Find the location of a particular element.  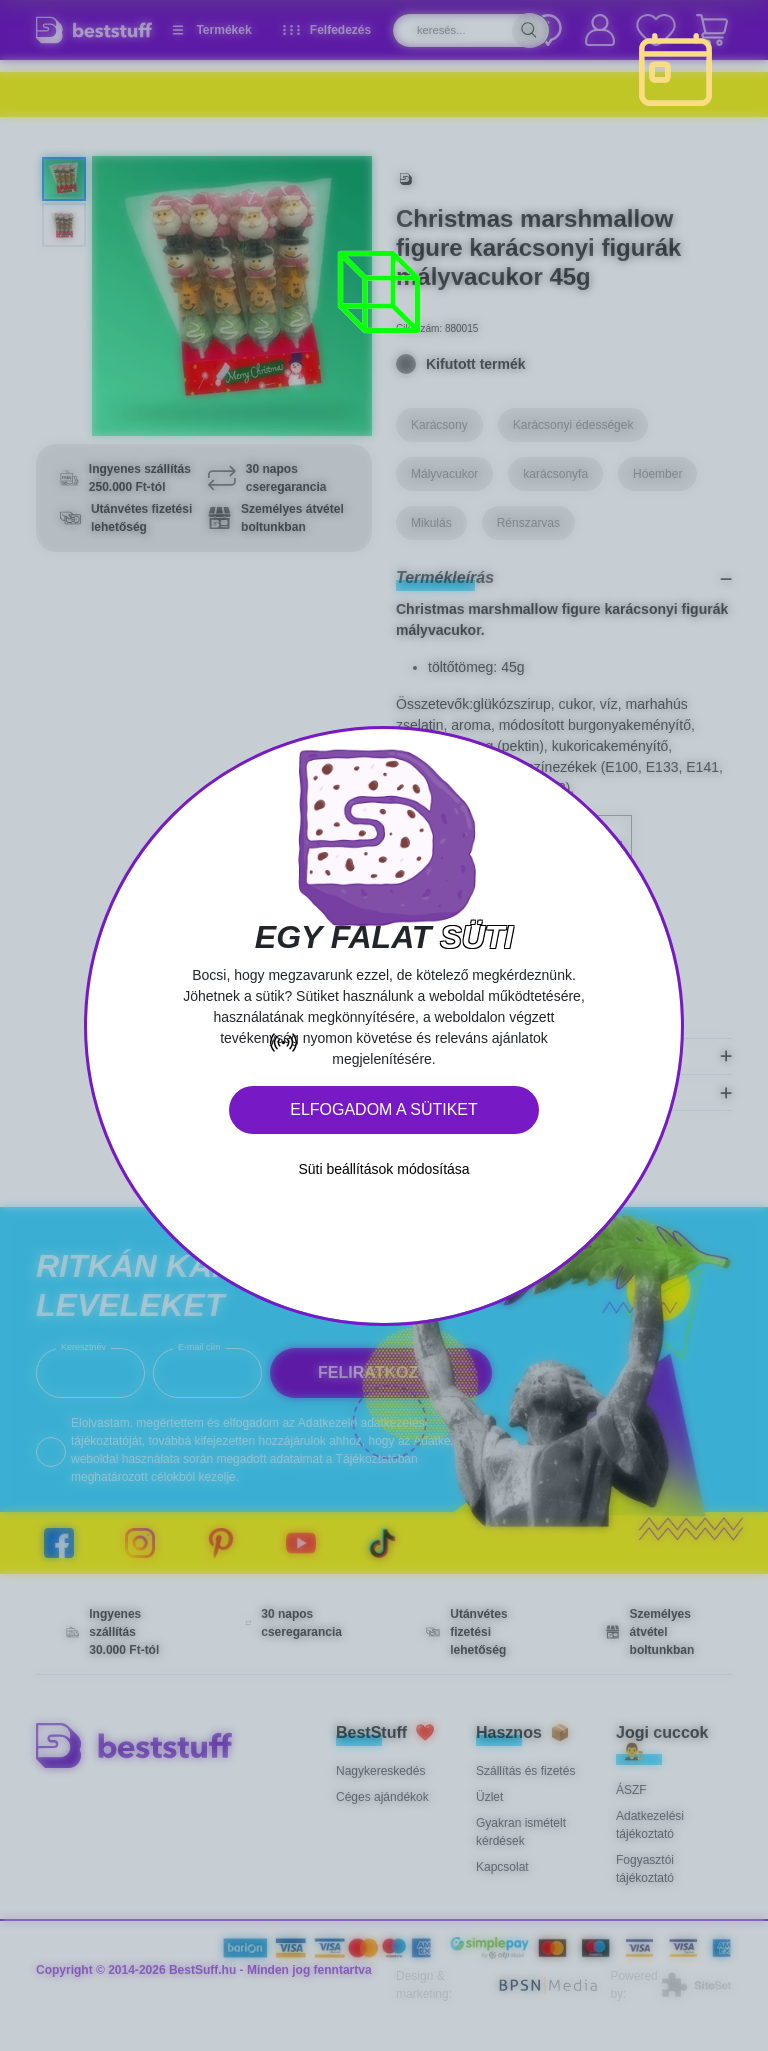

access radio or audio streaming is located at coordinates (283, 1042).